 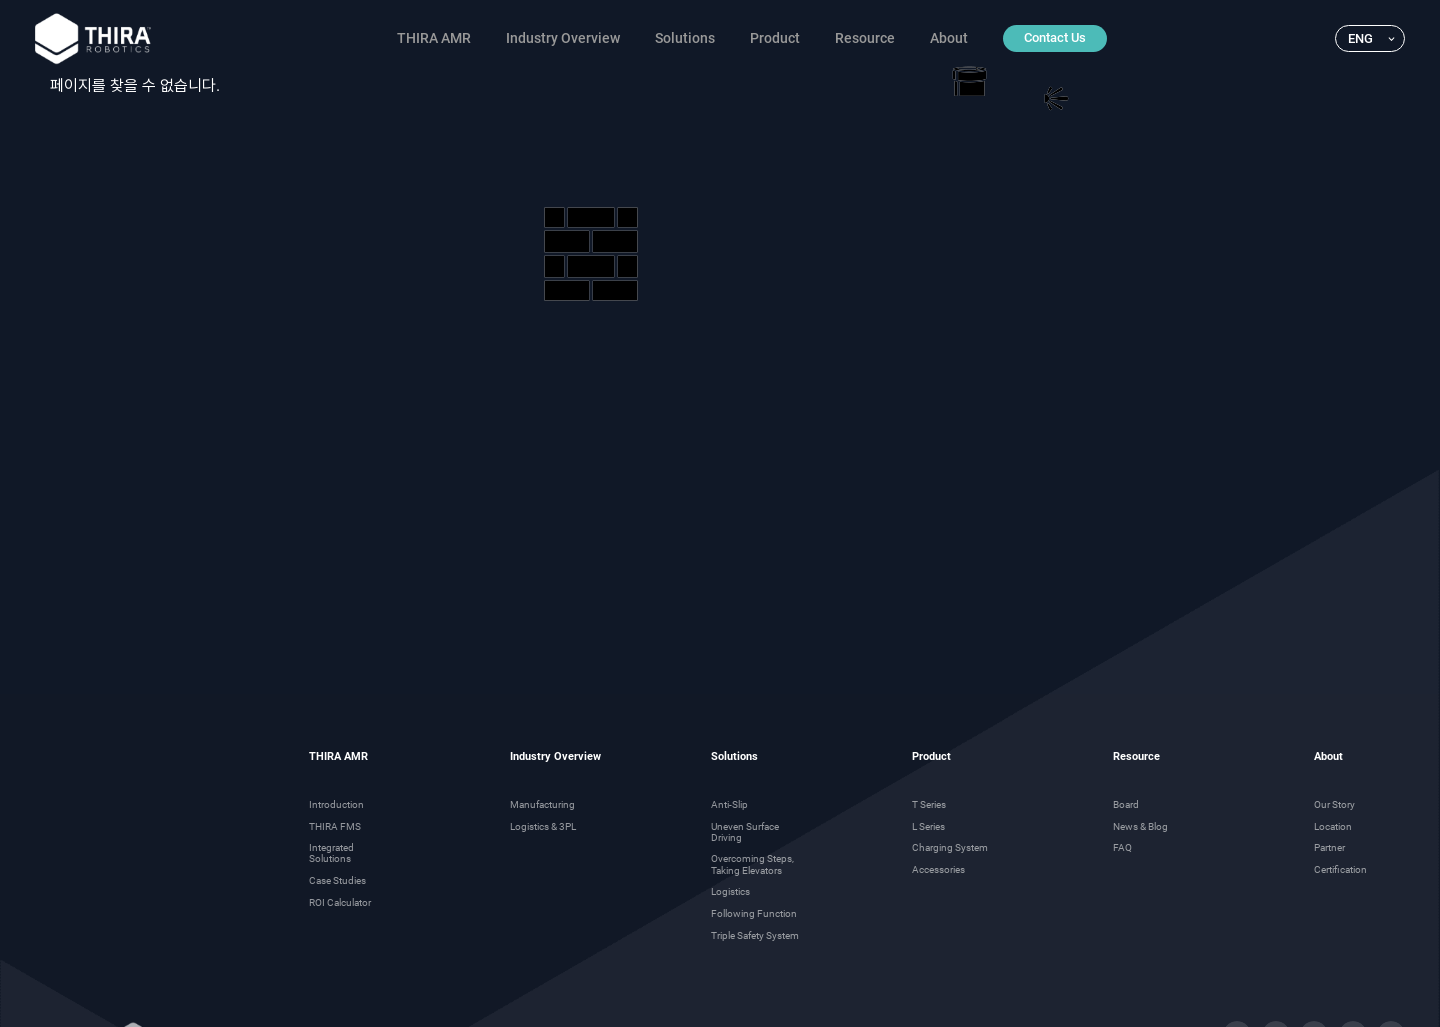 I want to click on warp or teleport to another location, so click(x=969, y=78).